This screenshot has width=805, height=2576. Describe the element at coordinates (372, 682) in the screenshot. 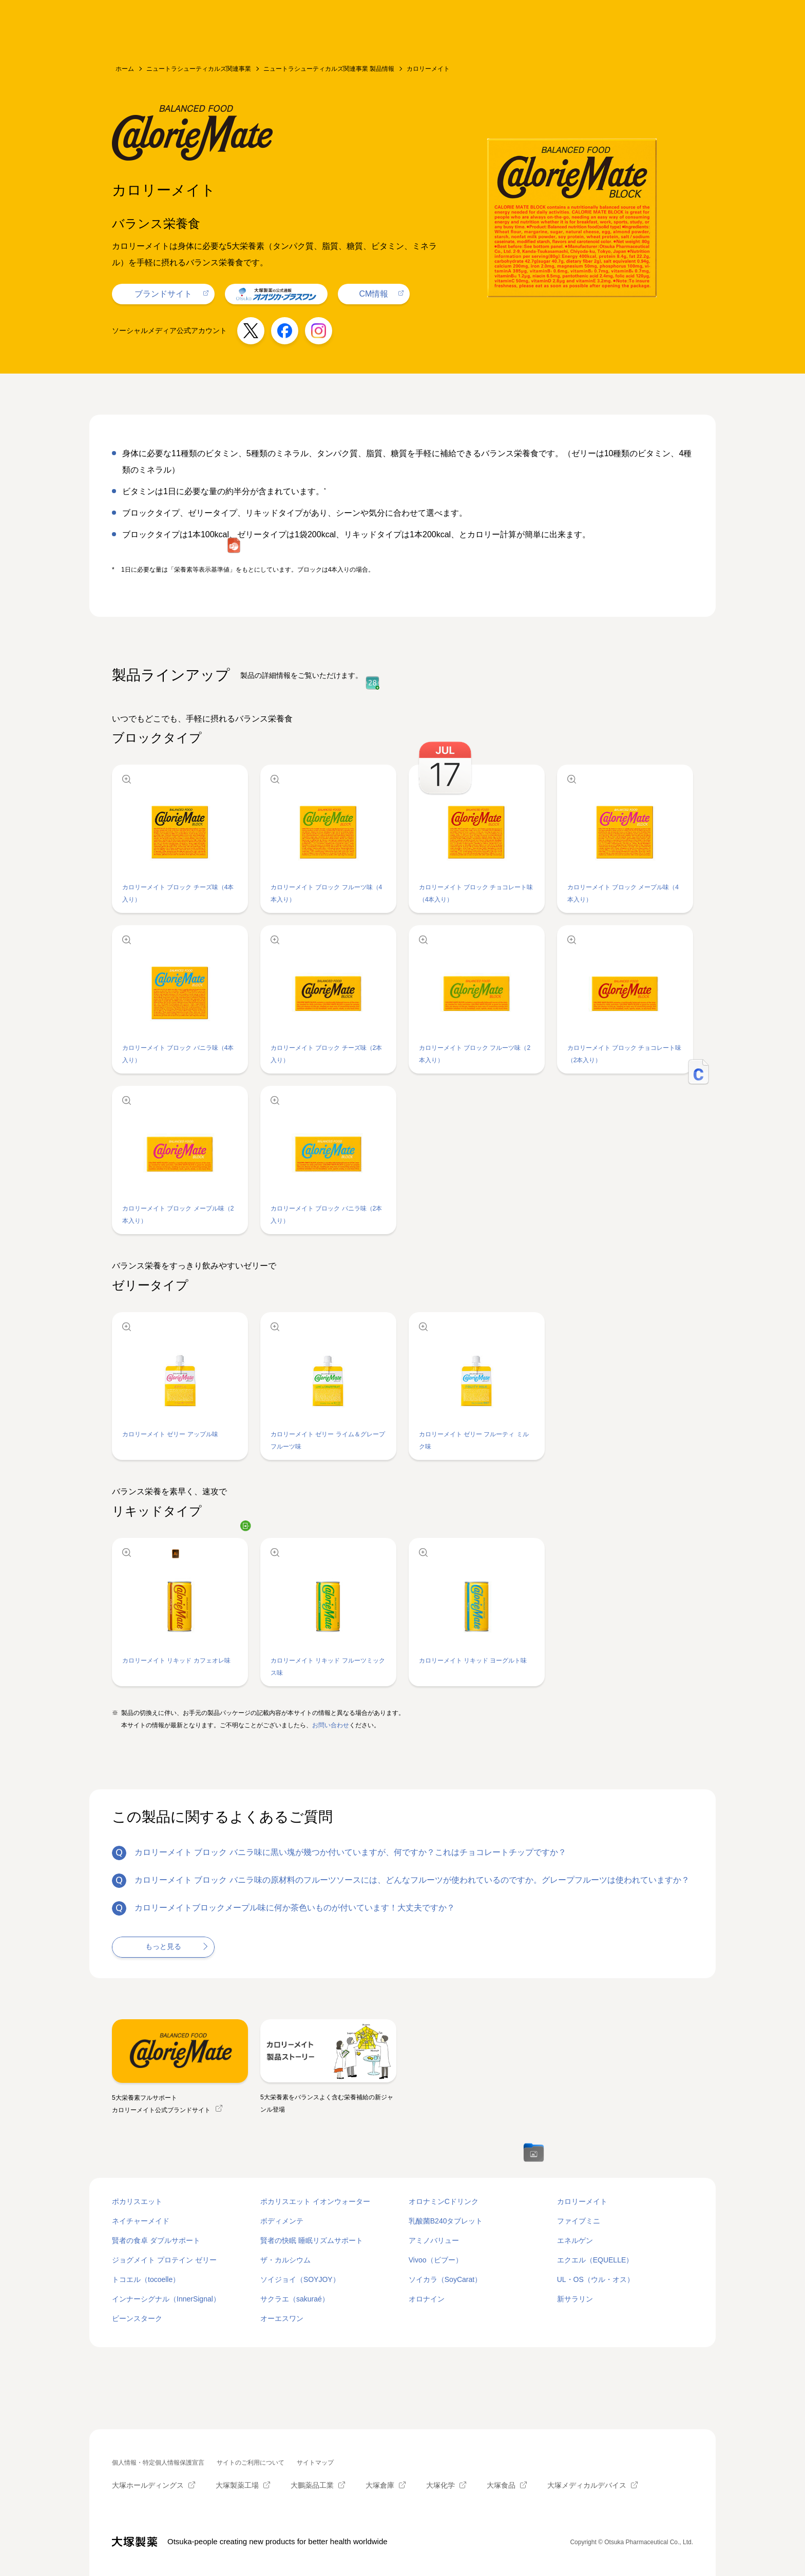

I see `create a new calendar appointment` at that location.